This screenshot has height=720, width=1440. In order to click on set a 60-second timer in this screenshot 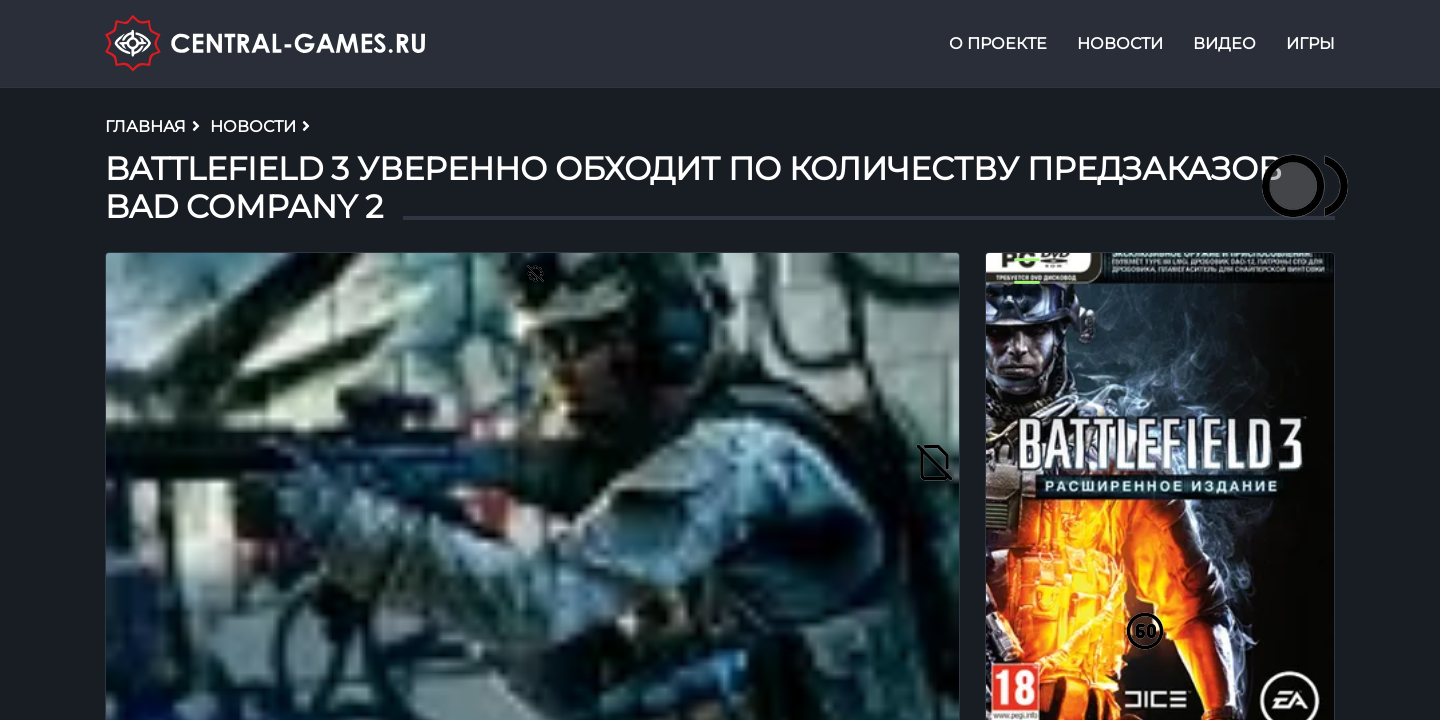, I will do `click(1145, 631)`.